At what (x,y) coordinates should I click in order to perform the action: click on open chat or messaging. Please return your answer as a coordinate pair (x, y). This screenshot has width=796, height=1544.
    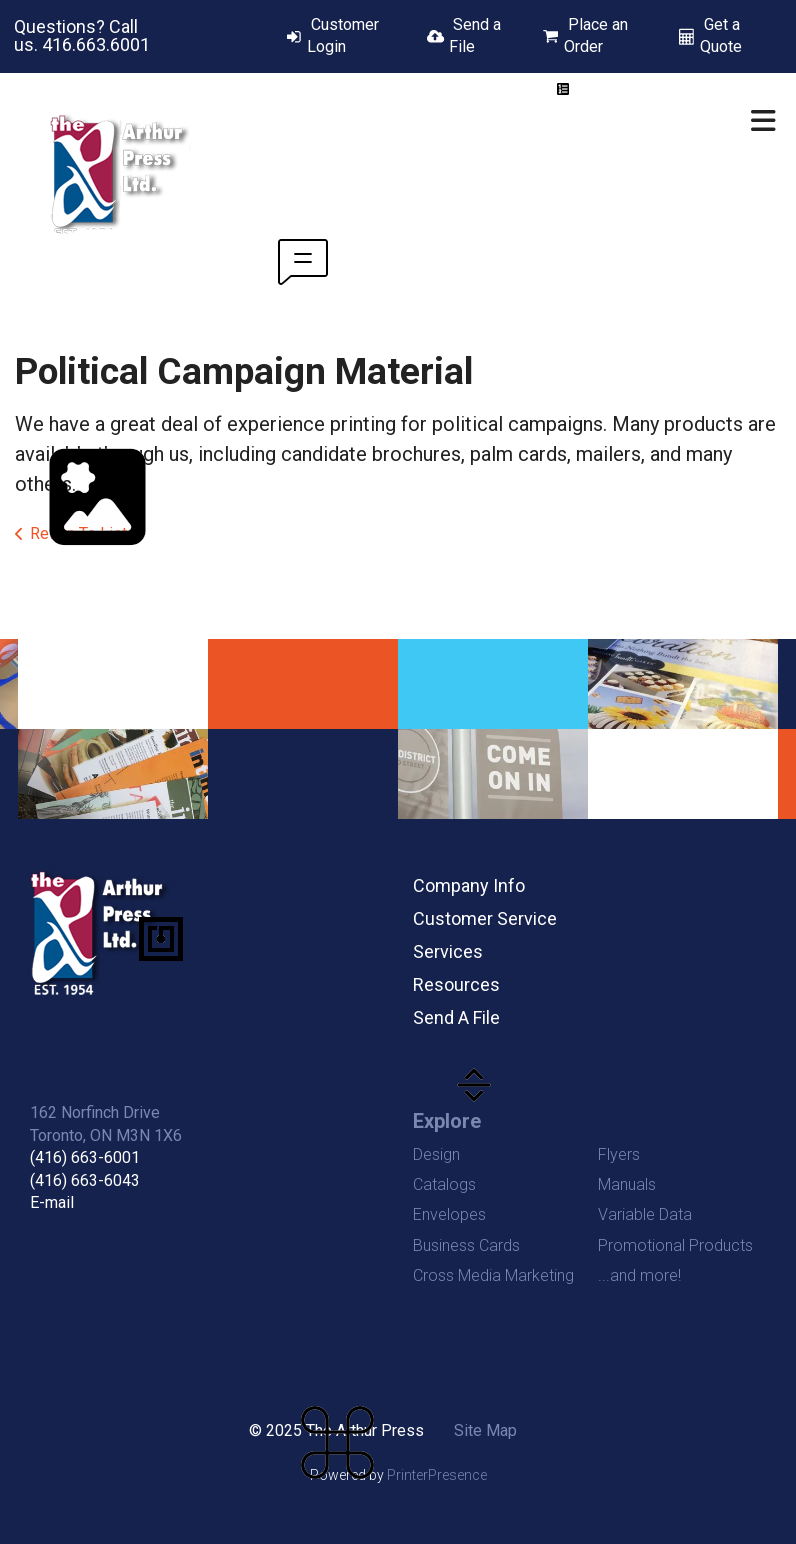
    Looking at the image, I should click on (303, 258).